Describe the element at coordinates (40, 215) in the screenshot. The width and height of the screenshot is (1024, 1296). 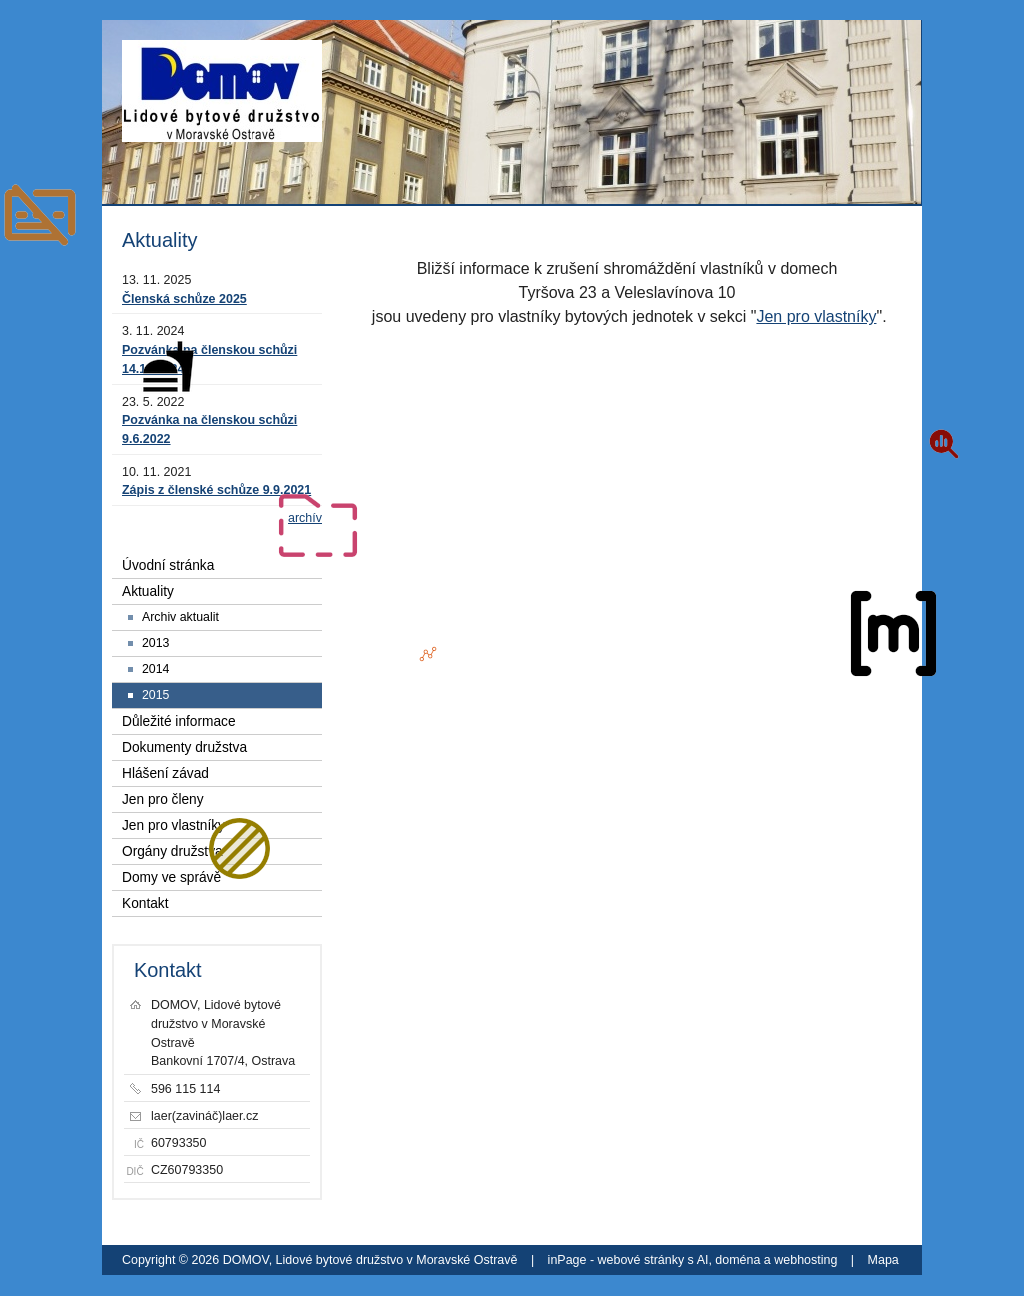
I see `disable subtitles or closed captions` at that location.